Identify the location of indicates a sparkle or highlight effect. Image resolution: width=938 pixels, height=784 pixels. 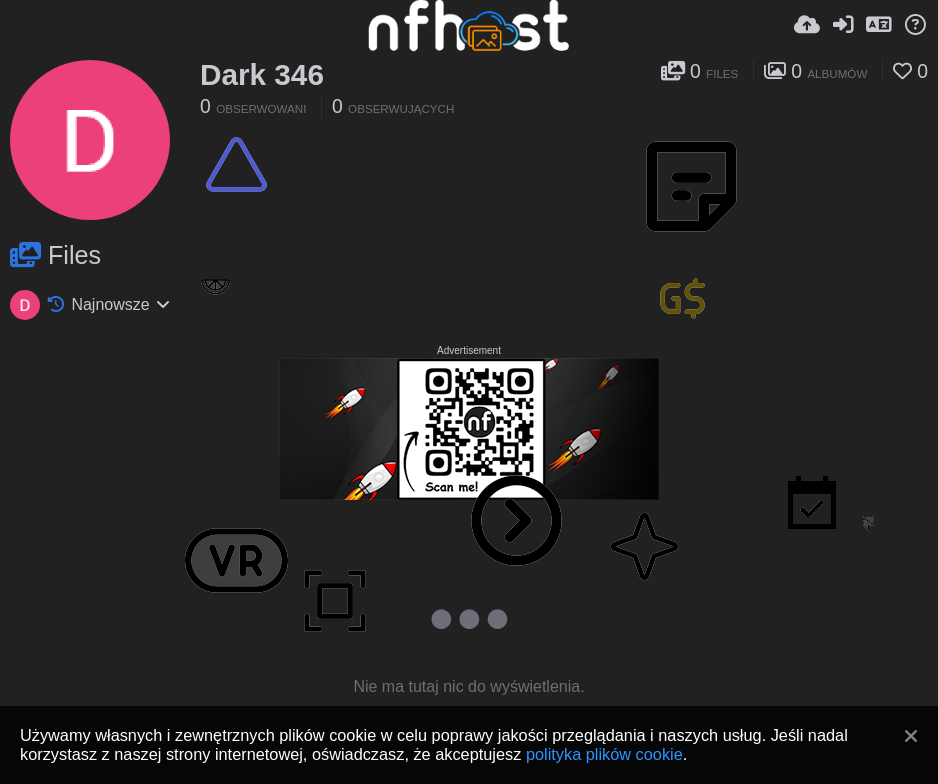
(644, 546).